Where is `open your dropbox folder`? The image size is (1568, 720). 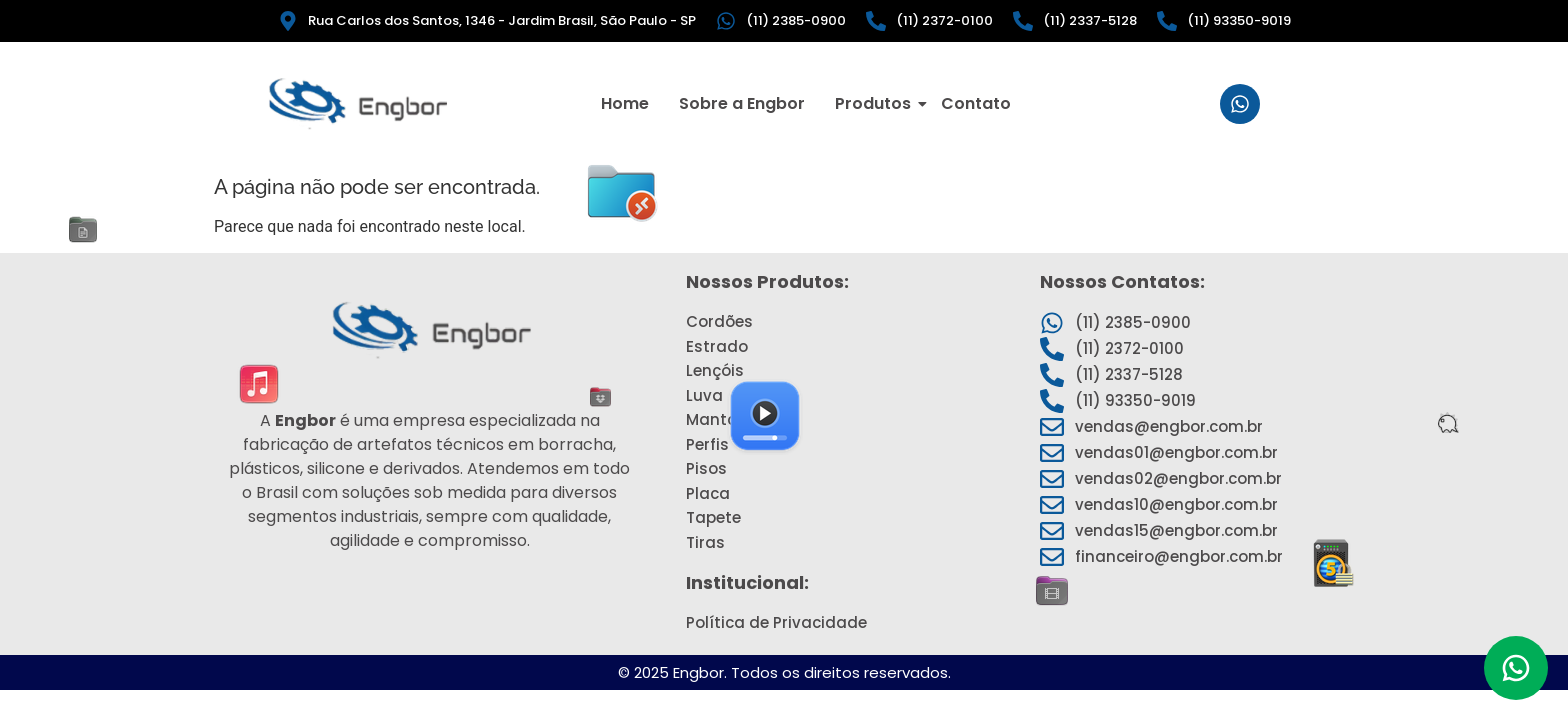
open your dropbox folder is located at coordinates (600, 396).